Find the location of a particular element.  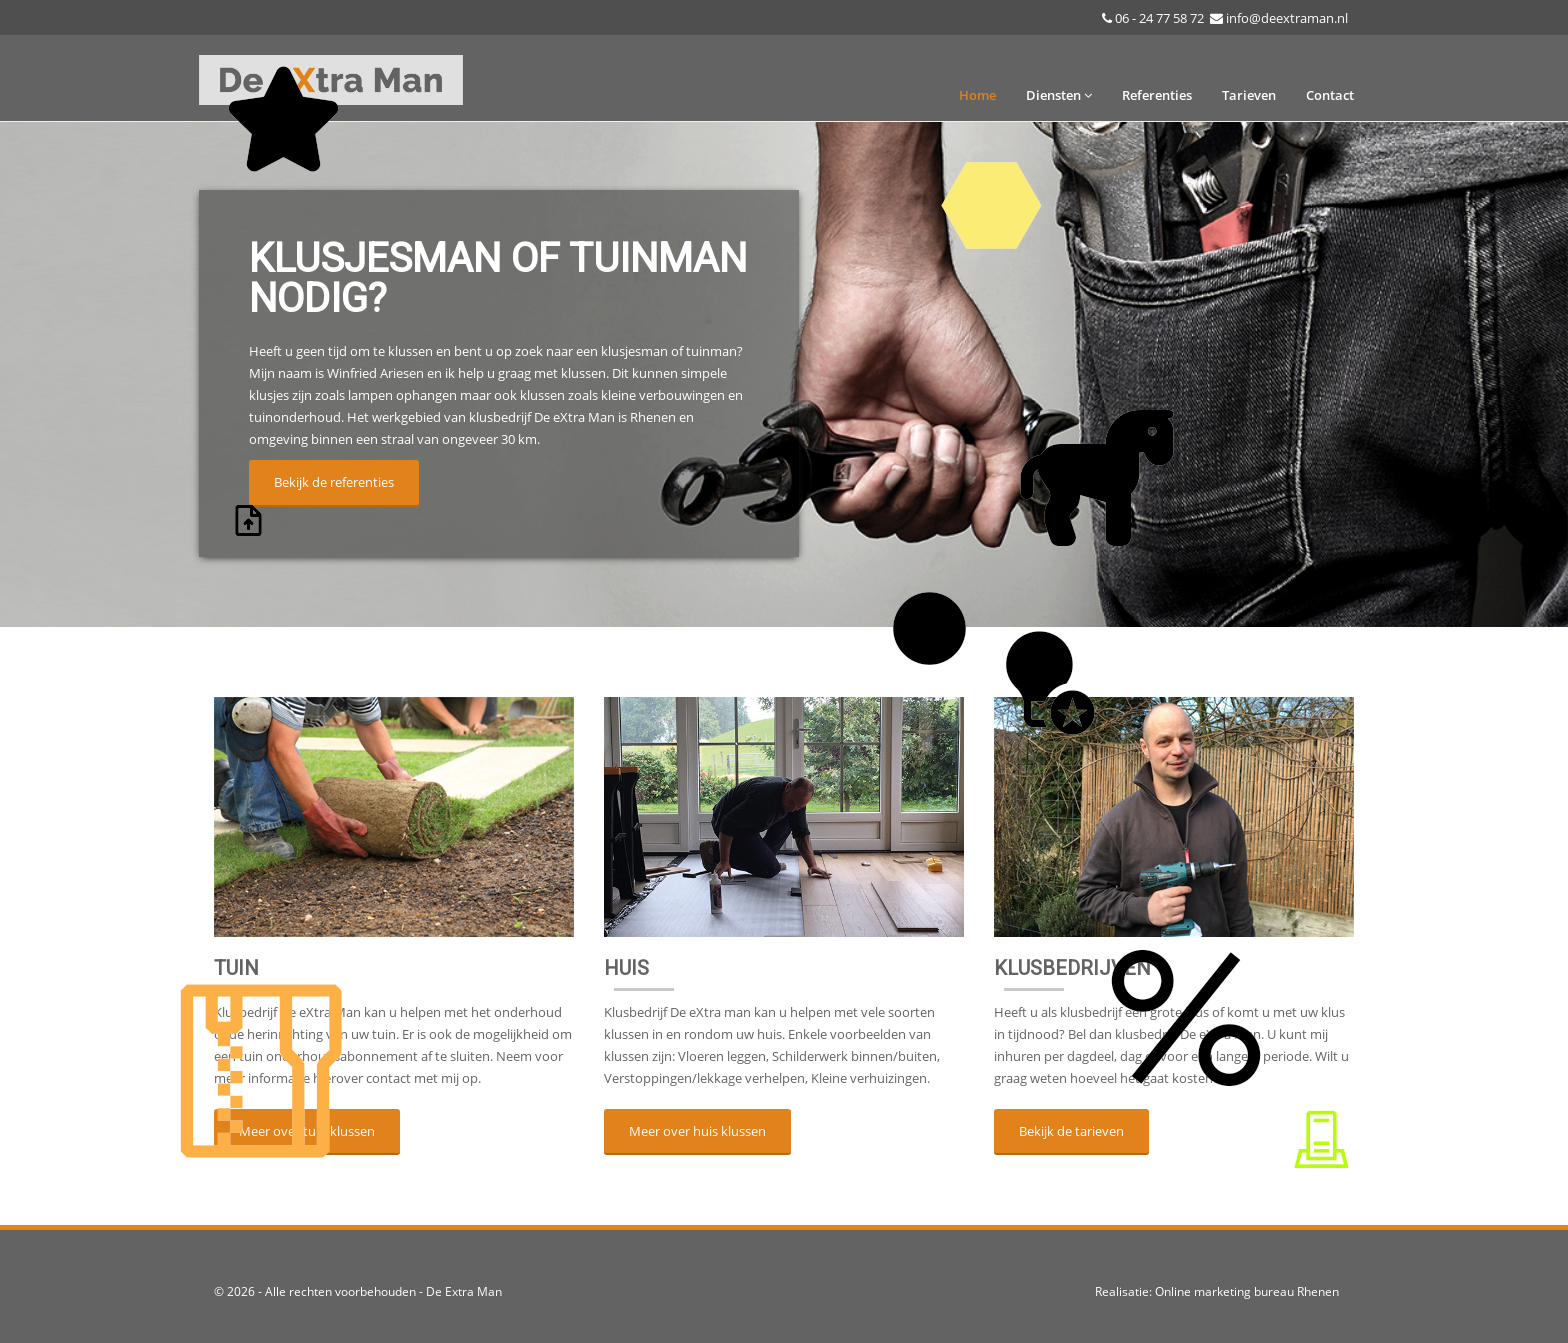

indicates a selected or active state is located at coordinates (929, 628).